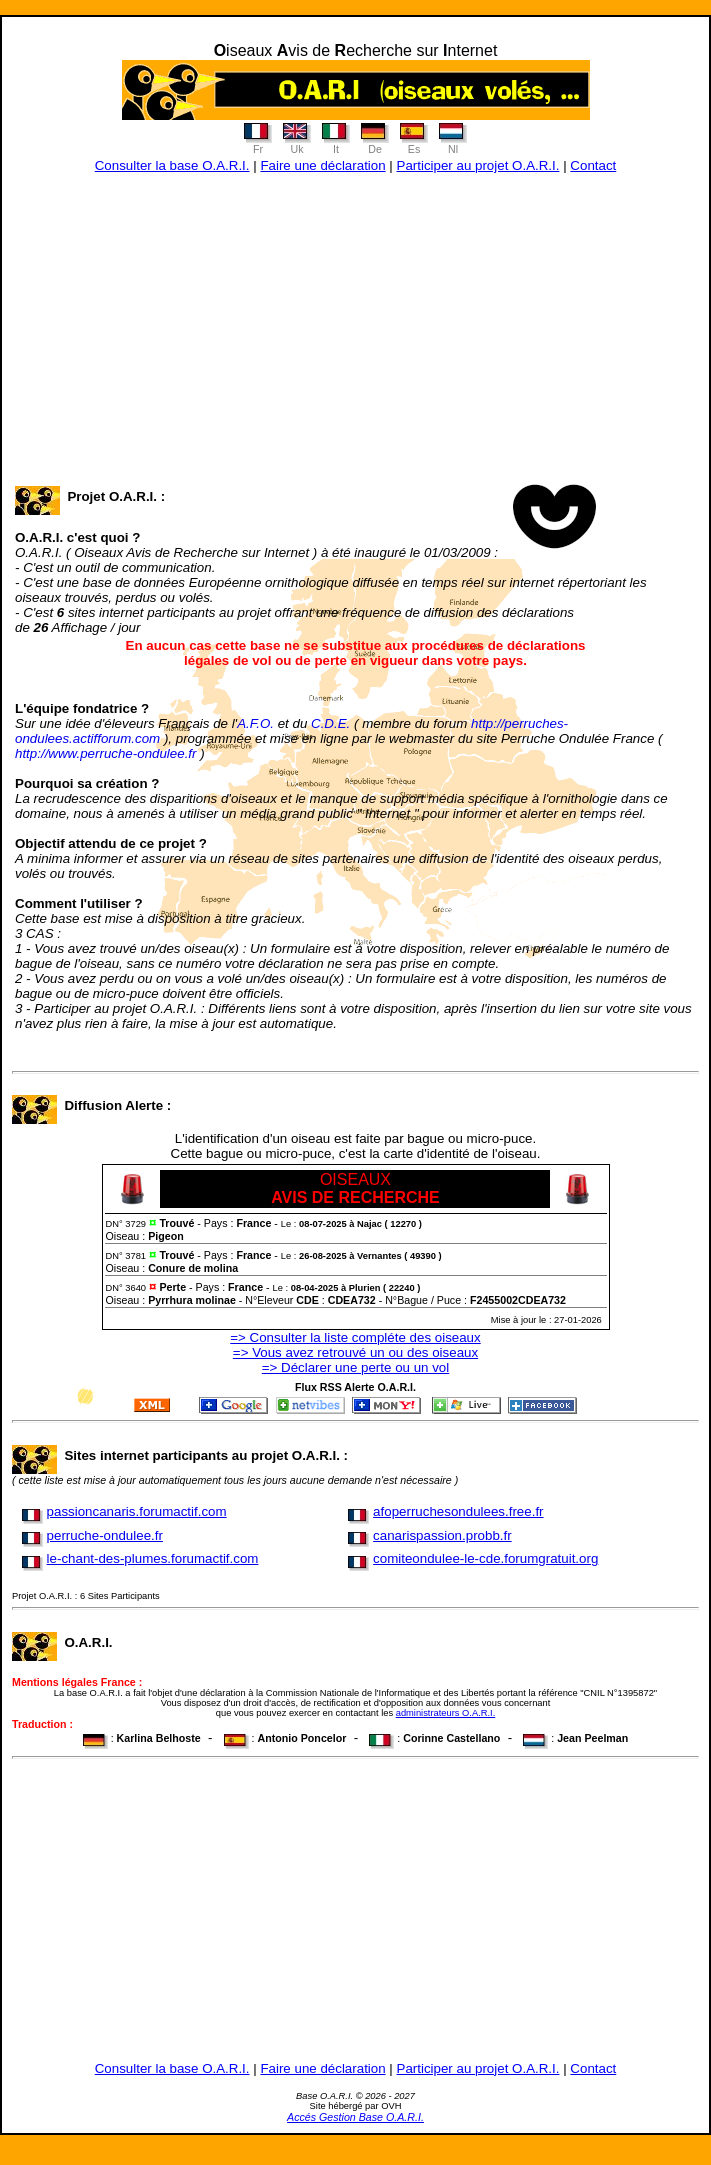 The image size is (711, 2165). What do you see at coordinates (554, 516) in the screenshot?
I see `open the Badoo dating app` at bounding box center [554, 516].